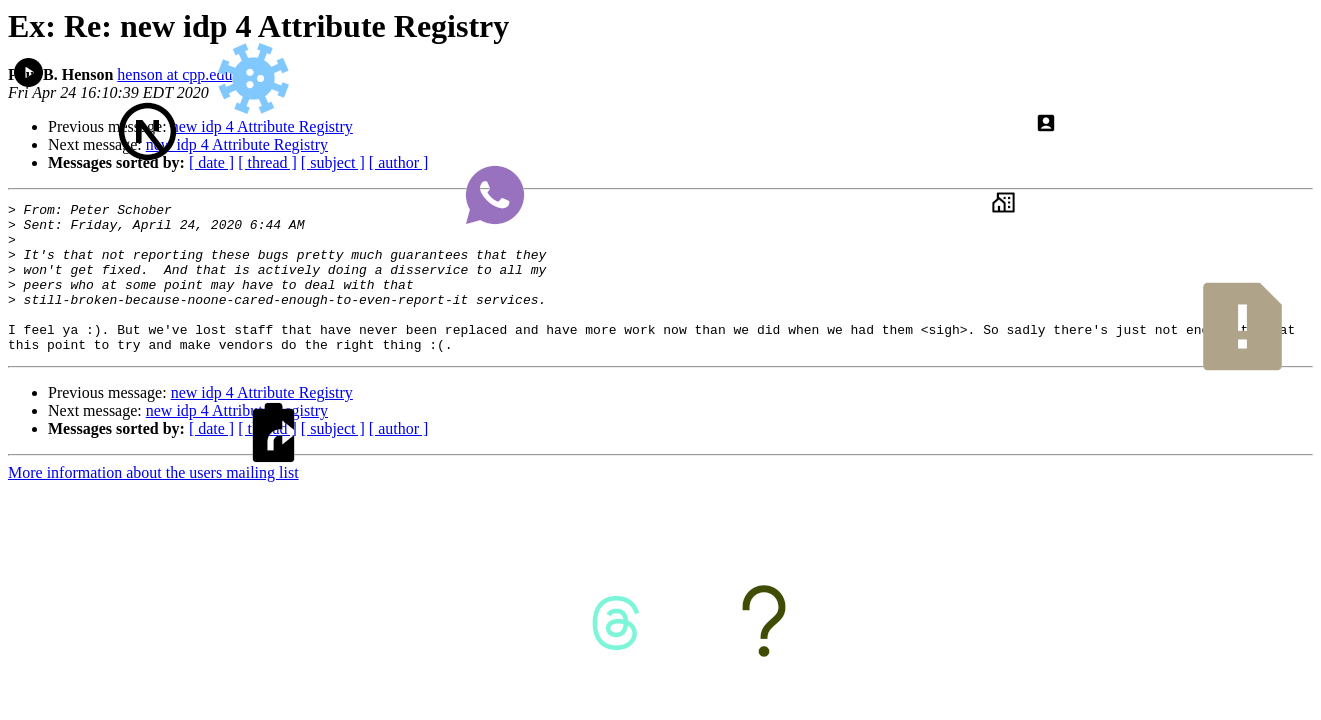  Describe the element at coordinates (1003, 202) in the screenshot. I see `access community or neighborhood features` at that location.